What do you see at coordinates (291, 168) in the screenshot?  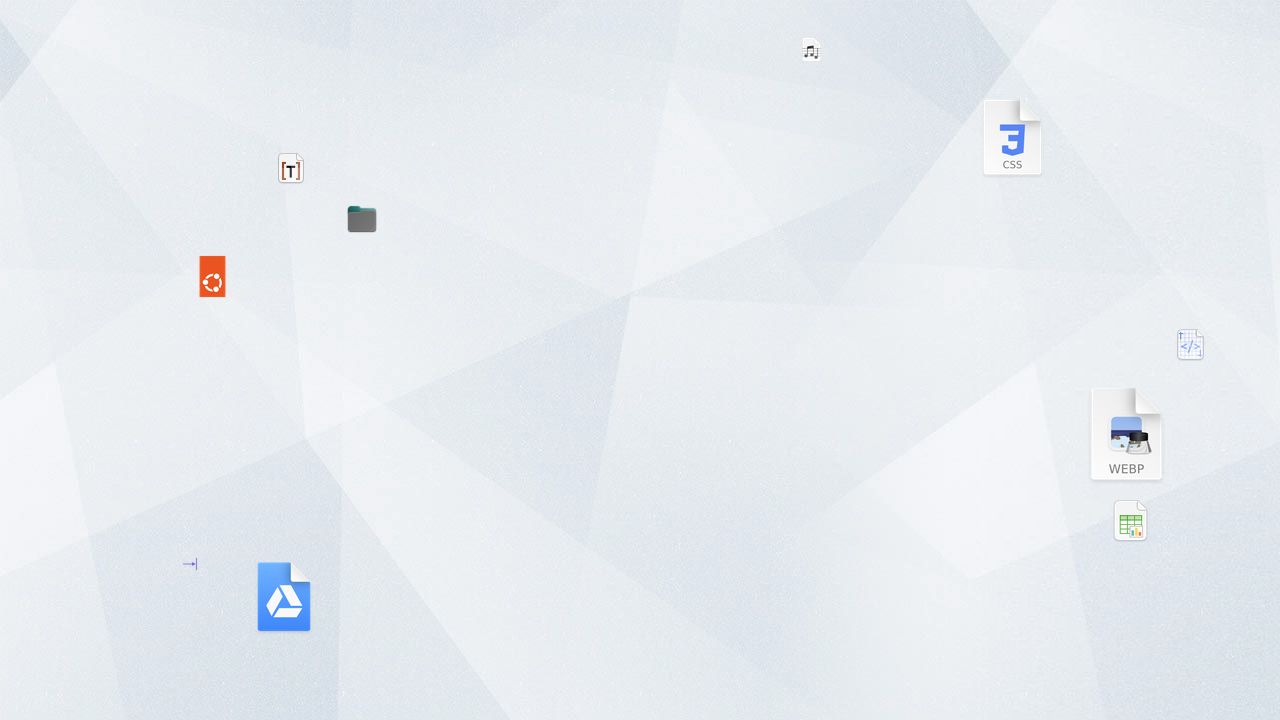 I see `a toml configuration file` at bounding box center [291, 168].